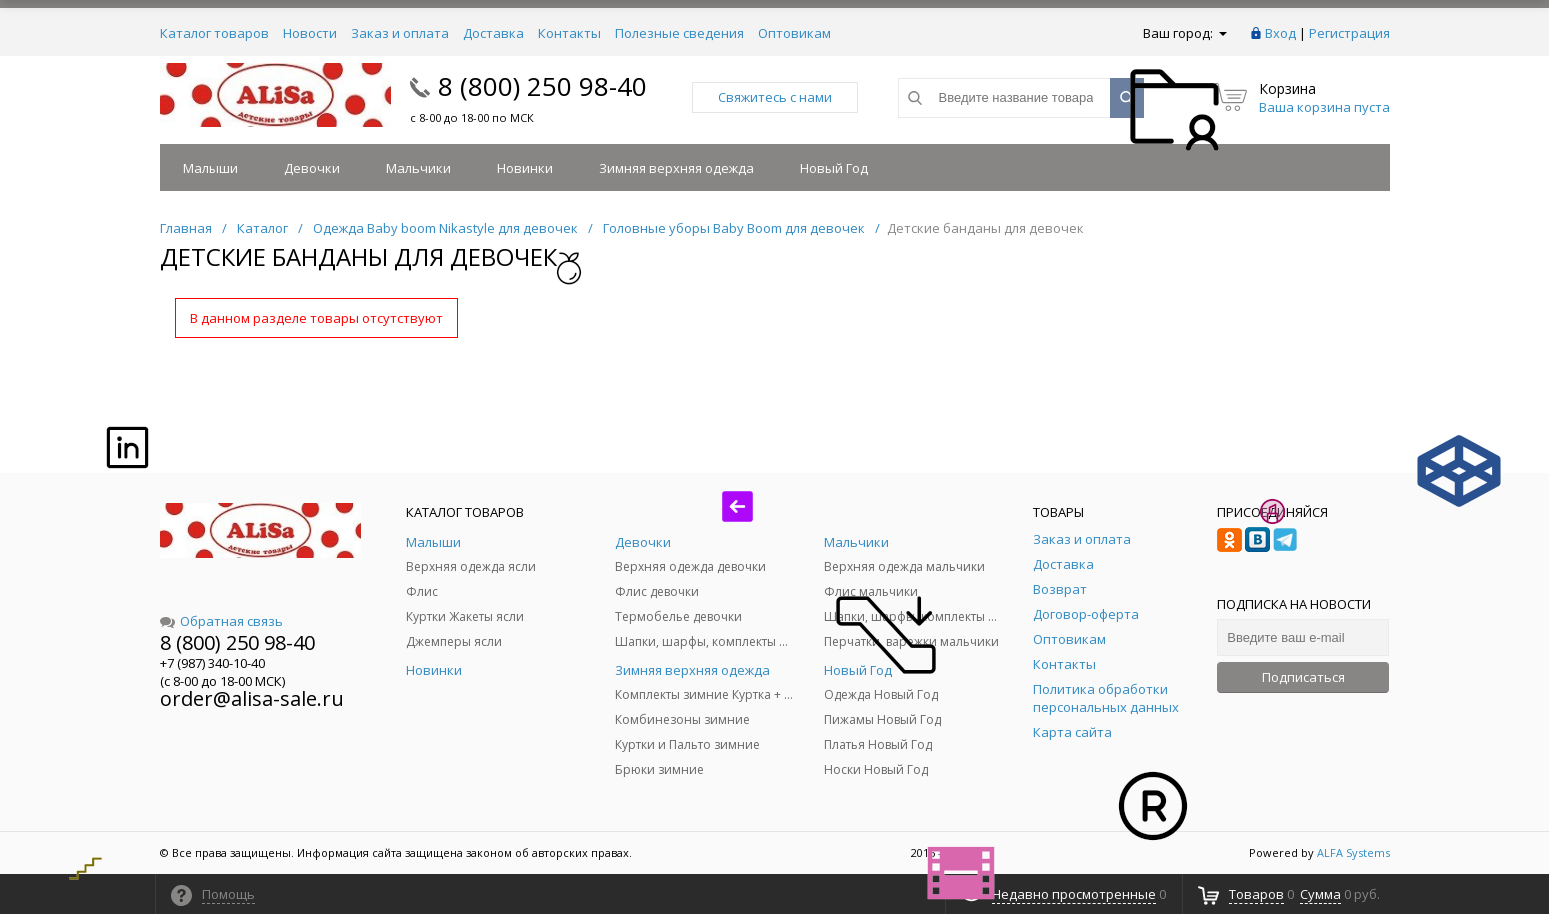  What do you see at coordinates (127, 447) in the screenshot?
I see `open LinkedIn profile or page` at bounding box center [127, 447].